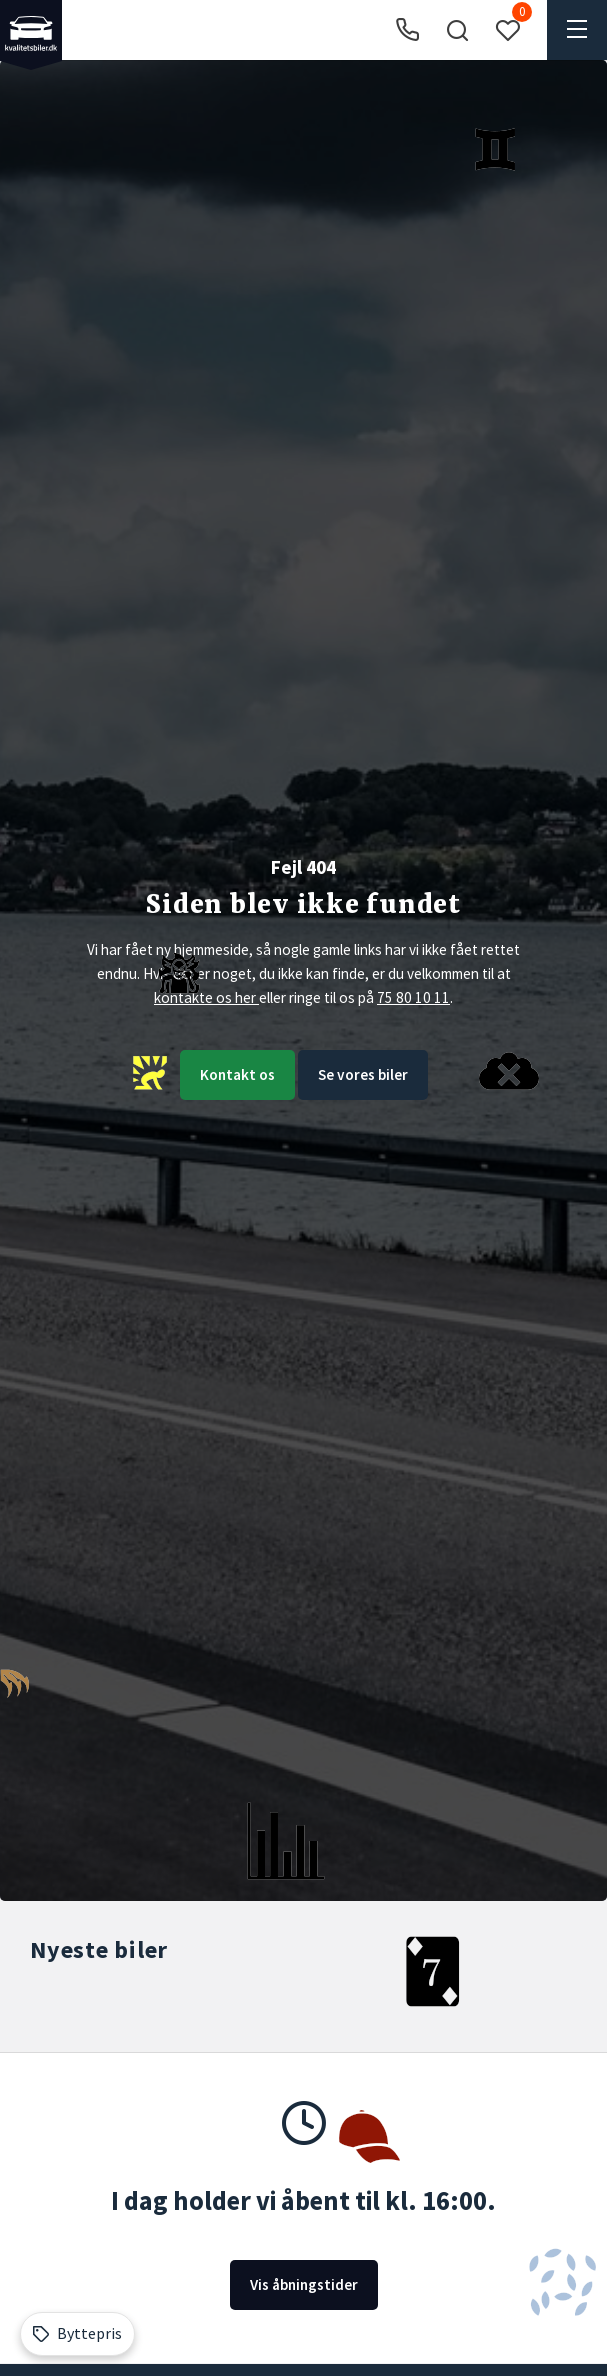  What do you see at coordinates (432, 1971) in the screenshot?
I see `seven of diamonds playing card` at bounding box center [432, 1971].